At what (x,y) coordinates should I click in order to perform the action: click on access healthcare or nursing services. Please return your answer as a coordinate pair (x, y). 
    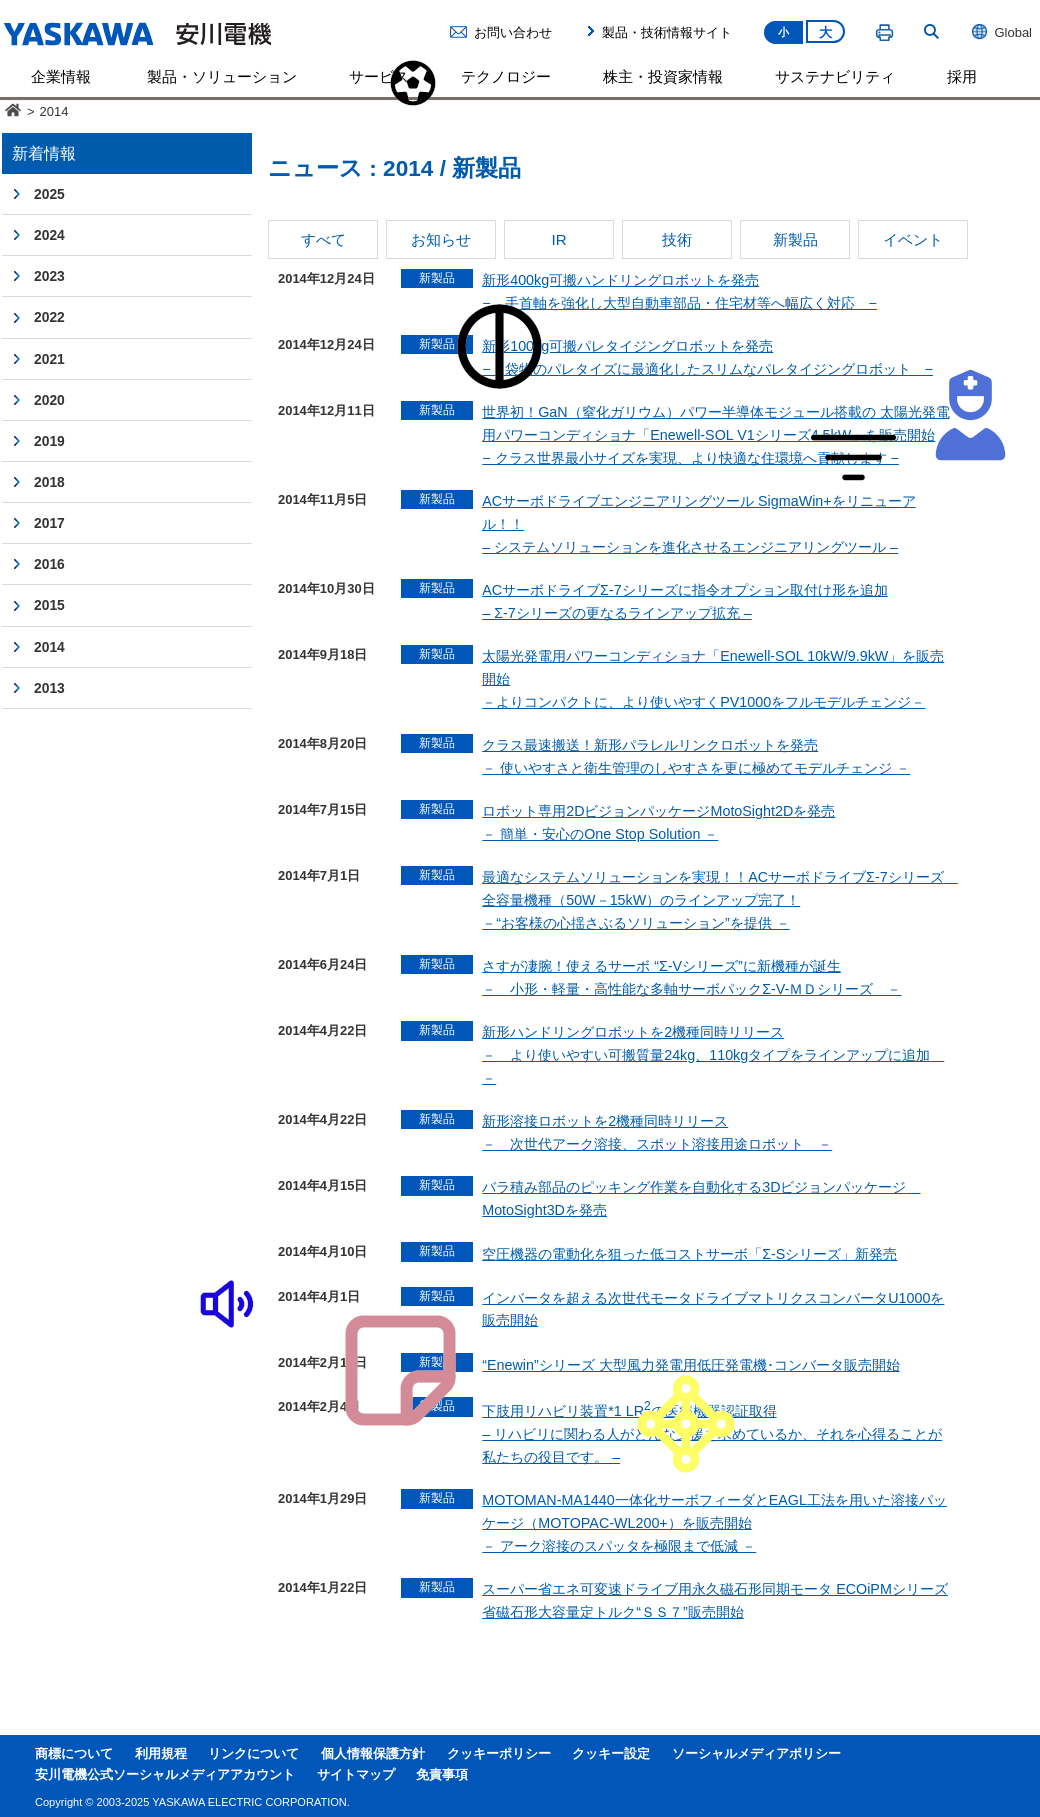
    Looking at the image, I should click on (970, 417).